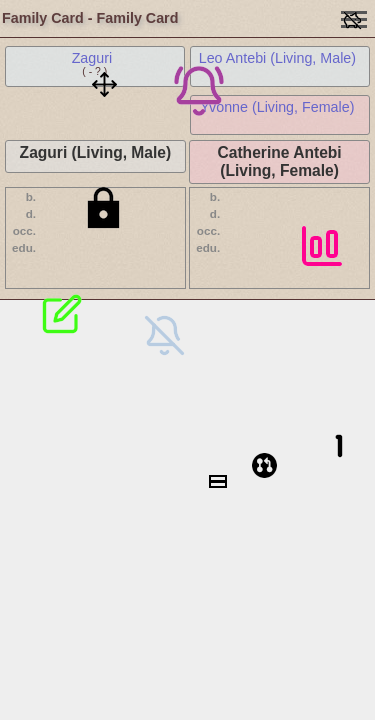 This screenshot has height=720, width=375. What do you see at coordinates (164, 335) in the screenshot?
I see `mute notifications` at bounding box center [164, 335].